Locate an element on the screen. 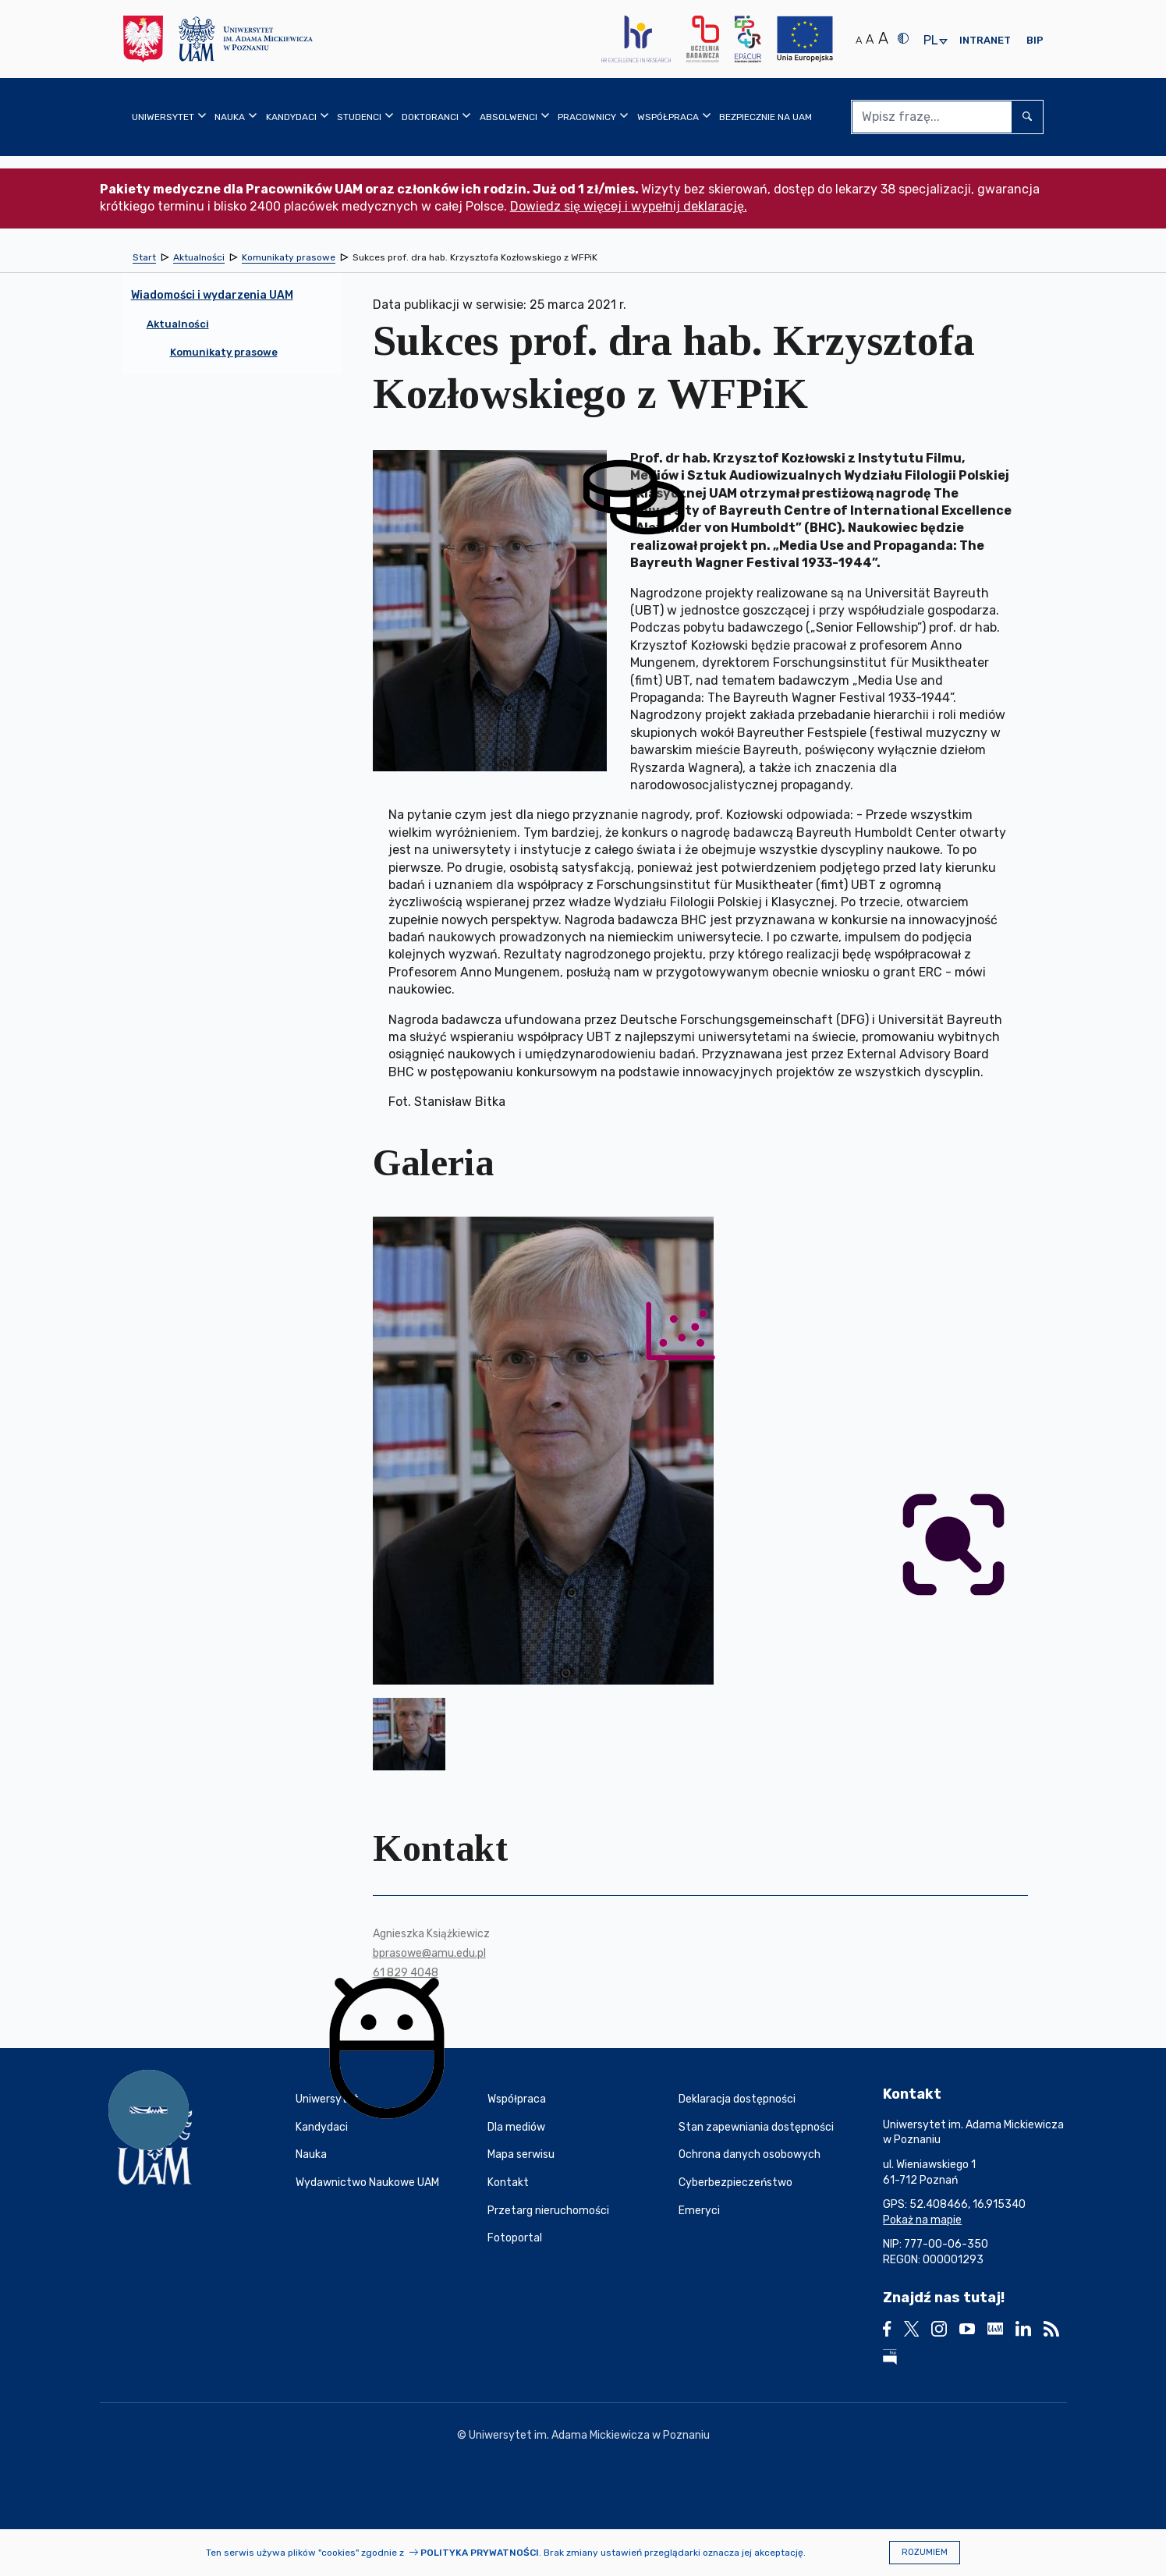 The height and width of the screenshot is (2576, 1166). scan and zoom into selected area is located at coordinates (953, 1544).